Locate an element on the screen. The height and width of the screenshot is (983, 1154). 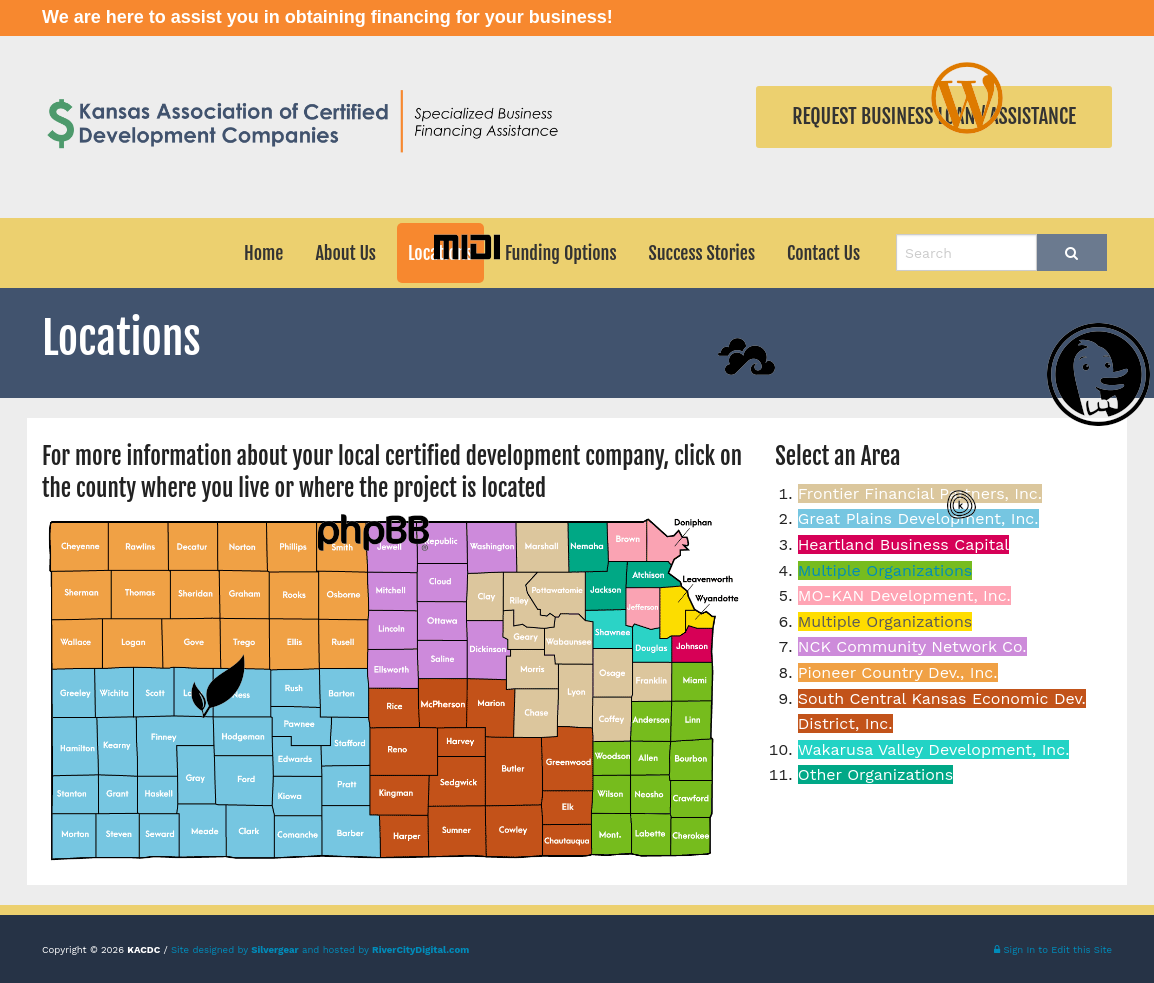
visit phpBB forum software website is located at coordinates (373, 532).